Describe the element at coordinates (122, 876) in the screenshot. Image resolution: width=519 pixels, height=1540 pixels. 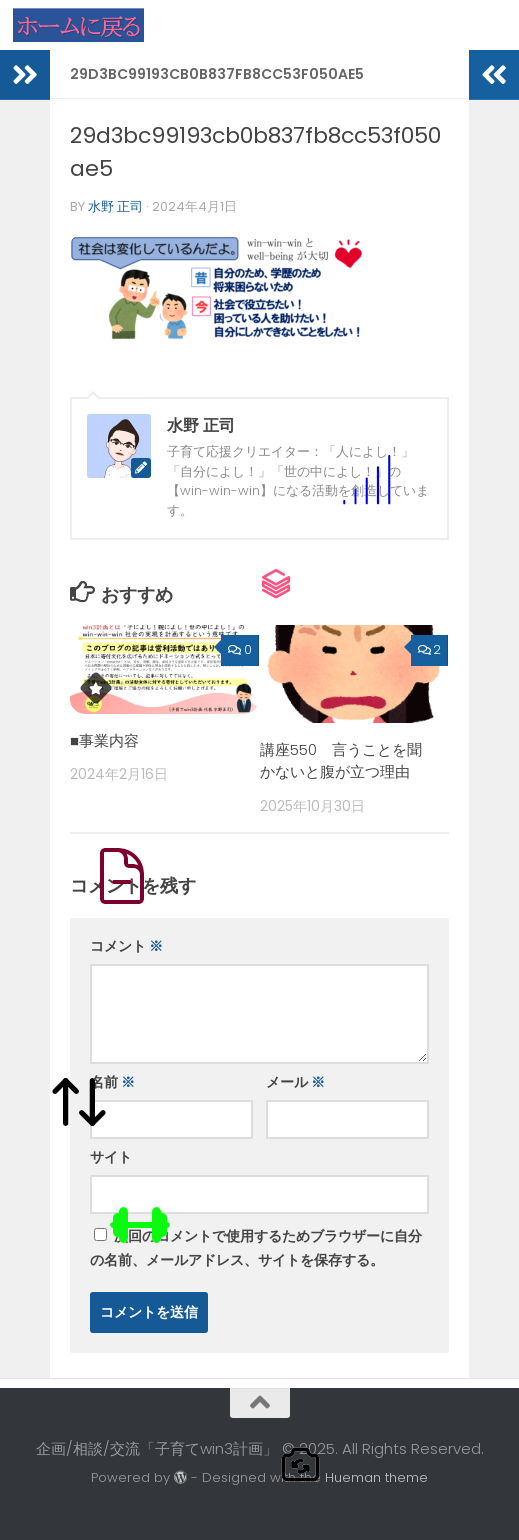
I see `remove content from a document` at that location.